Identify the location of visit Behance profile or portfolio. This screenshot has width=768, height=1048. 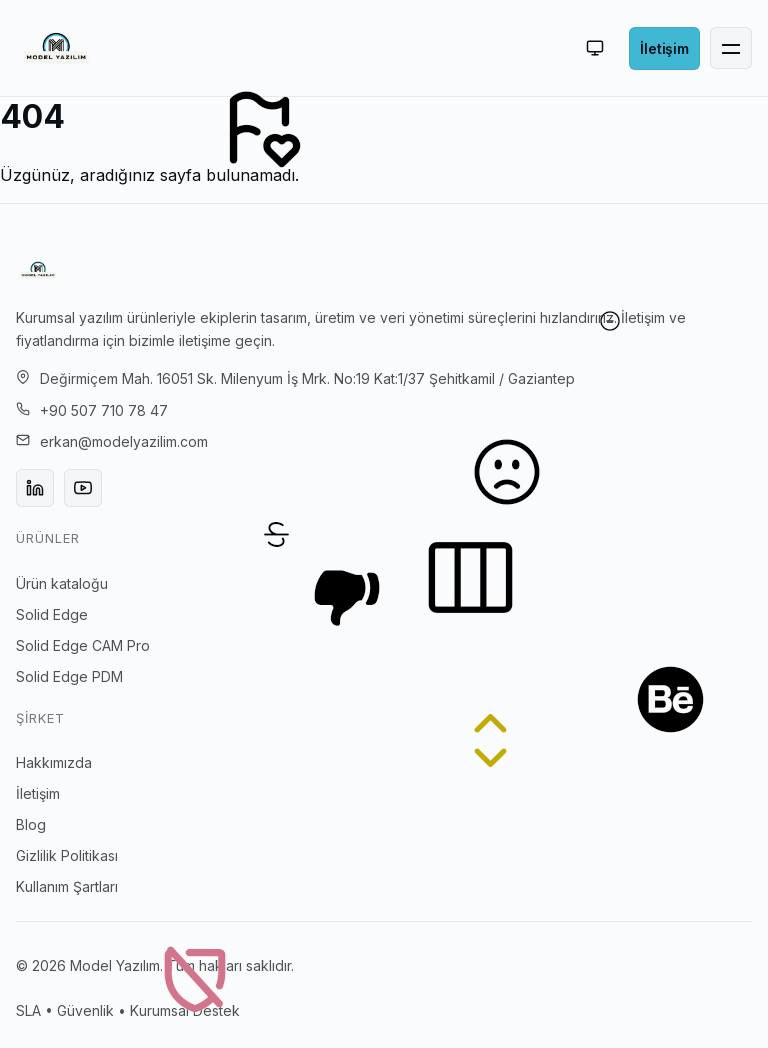
(670, 699).